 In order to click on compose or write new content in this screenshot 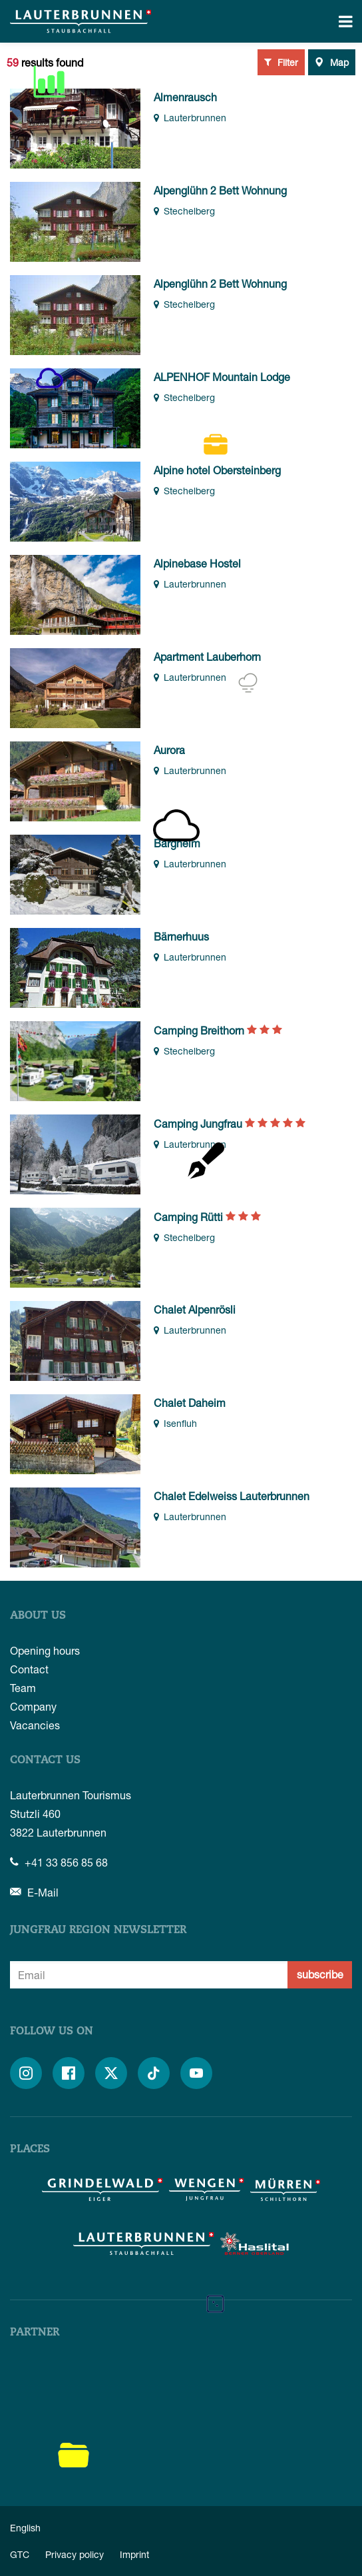, I will do `click(206, 1160)`.